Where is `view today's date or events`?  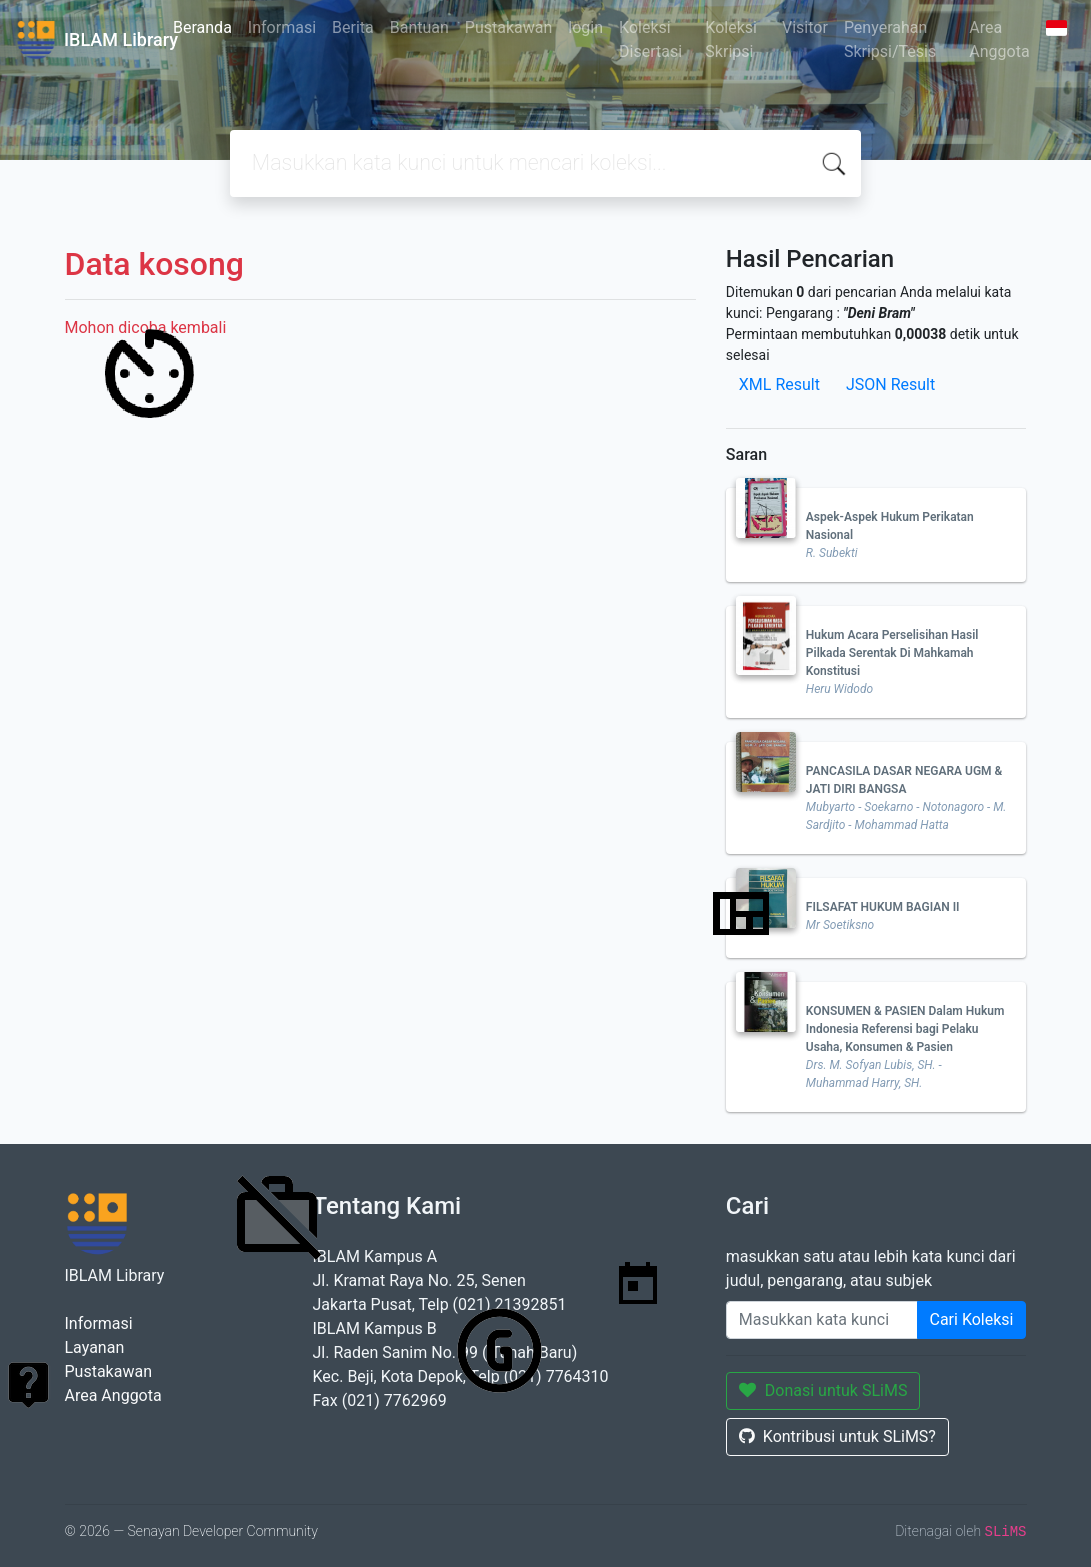
view today's date or events is located at coordinates (638, 1285).